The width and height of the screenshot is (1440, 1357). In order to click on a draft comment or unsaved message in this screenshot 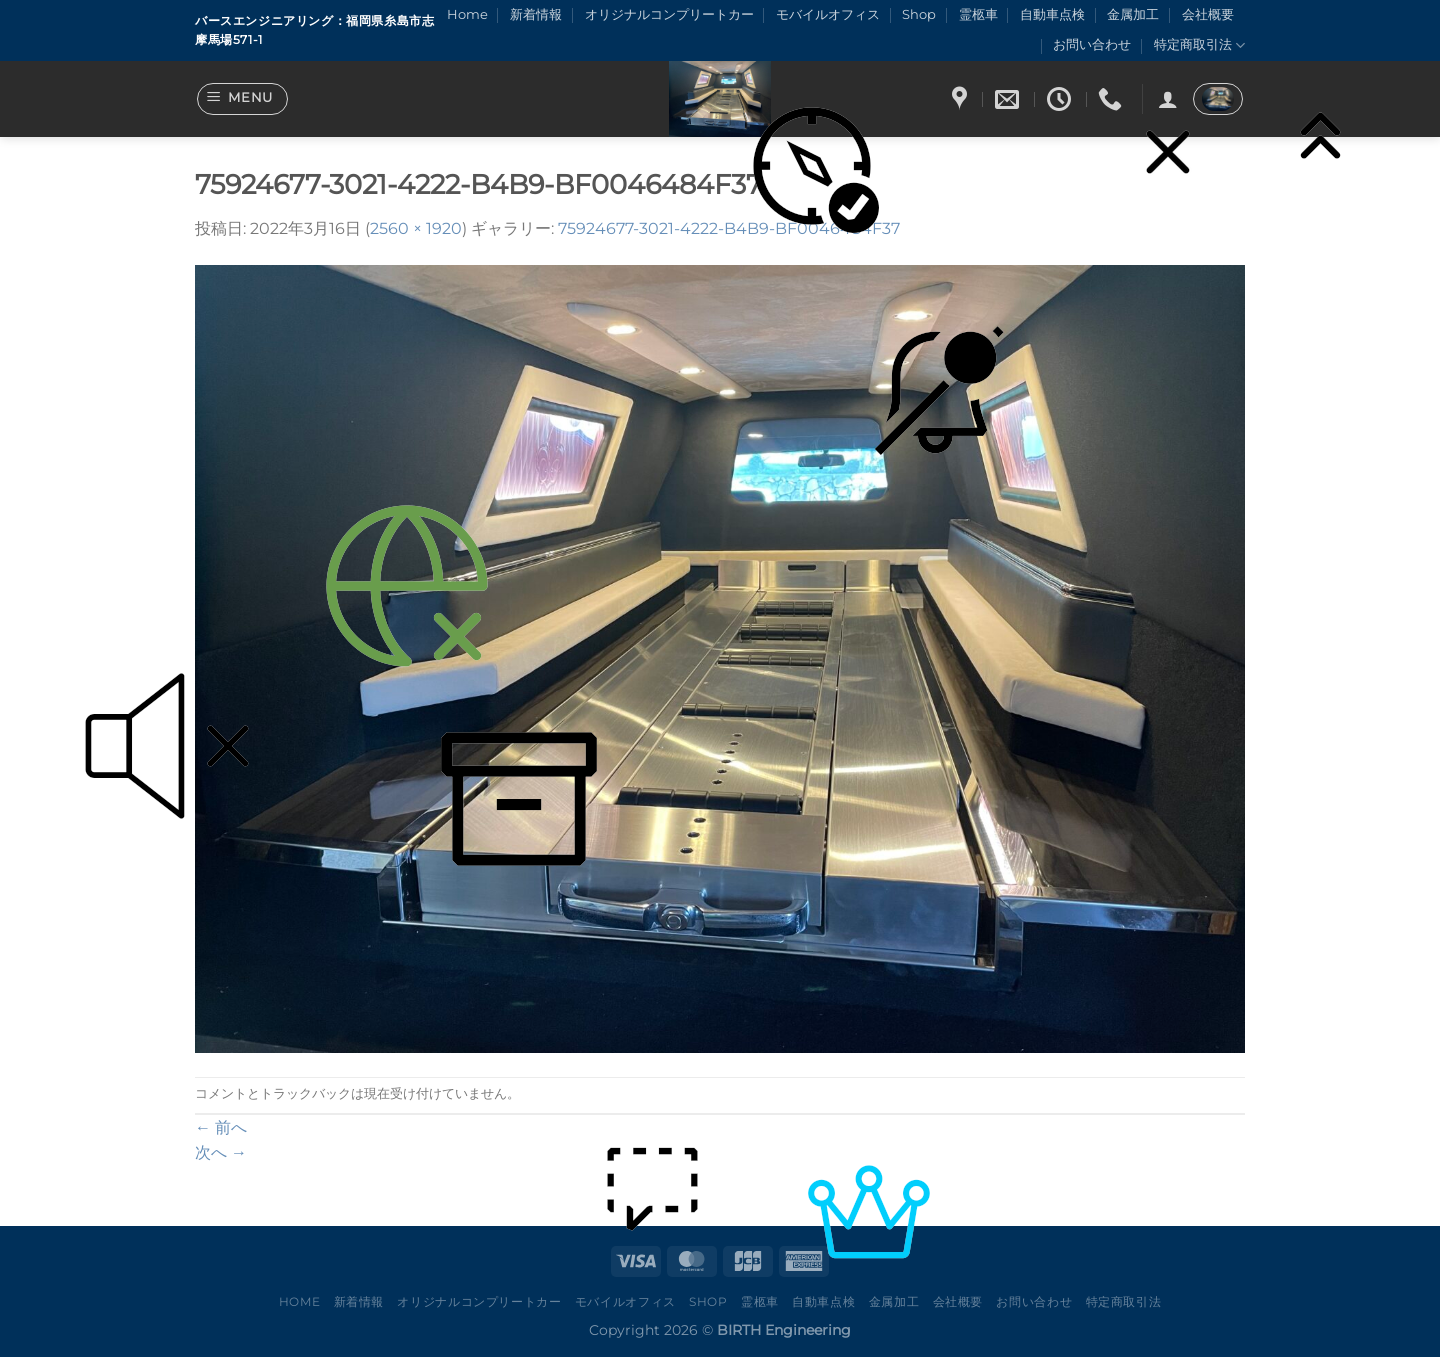, I will do `click(652, 1186)`.